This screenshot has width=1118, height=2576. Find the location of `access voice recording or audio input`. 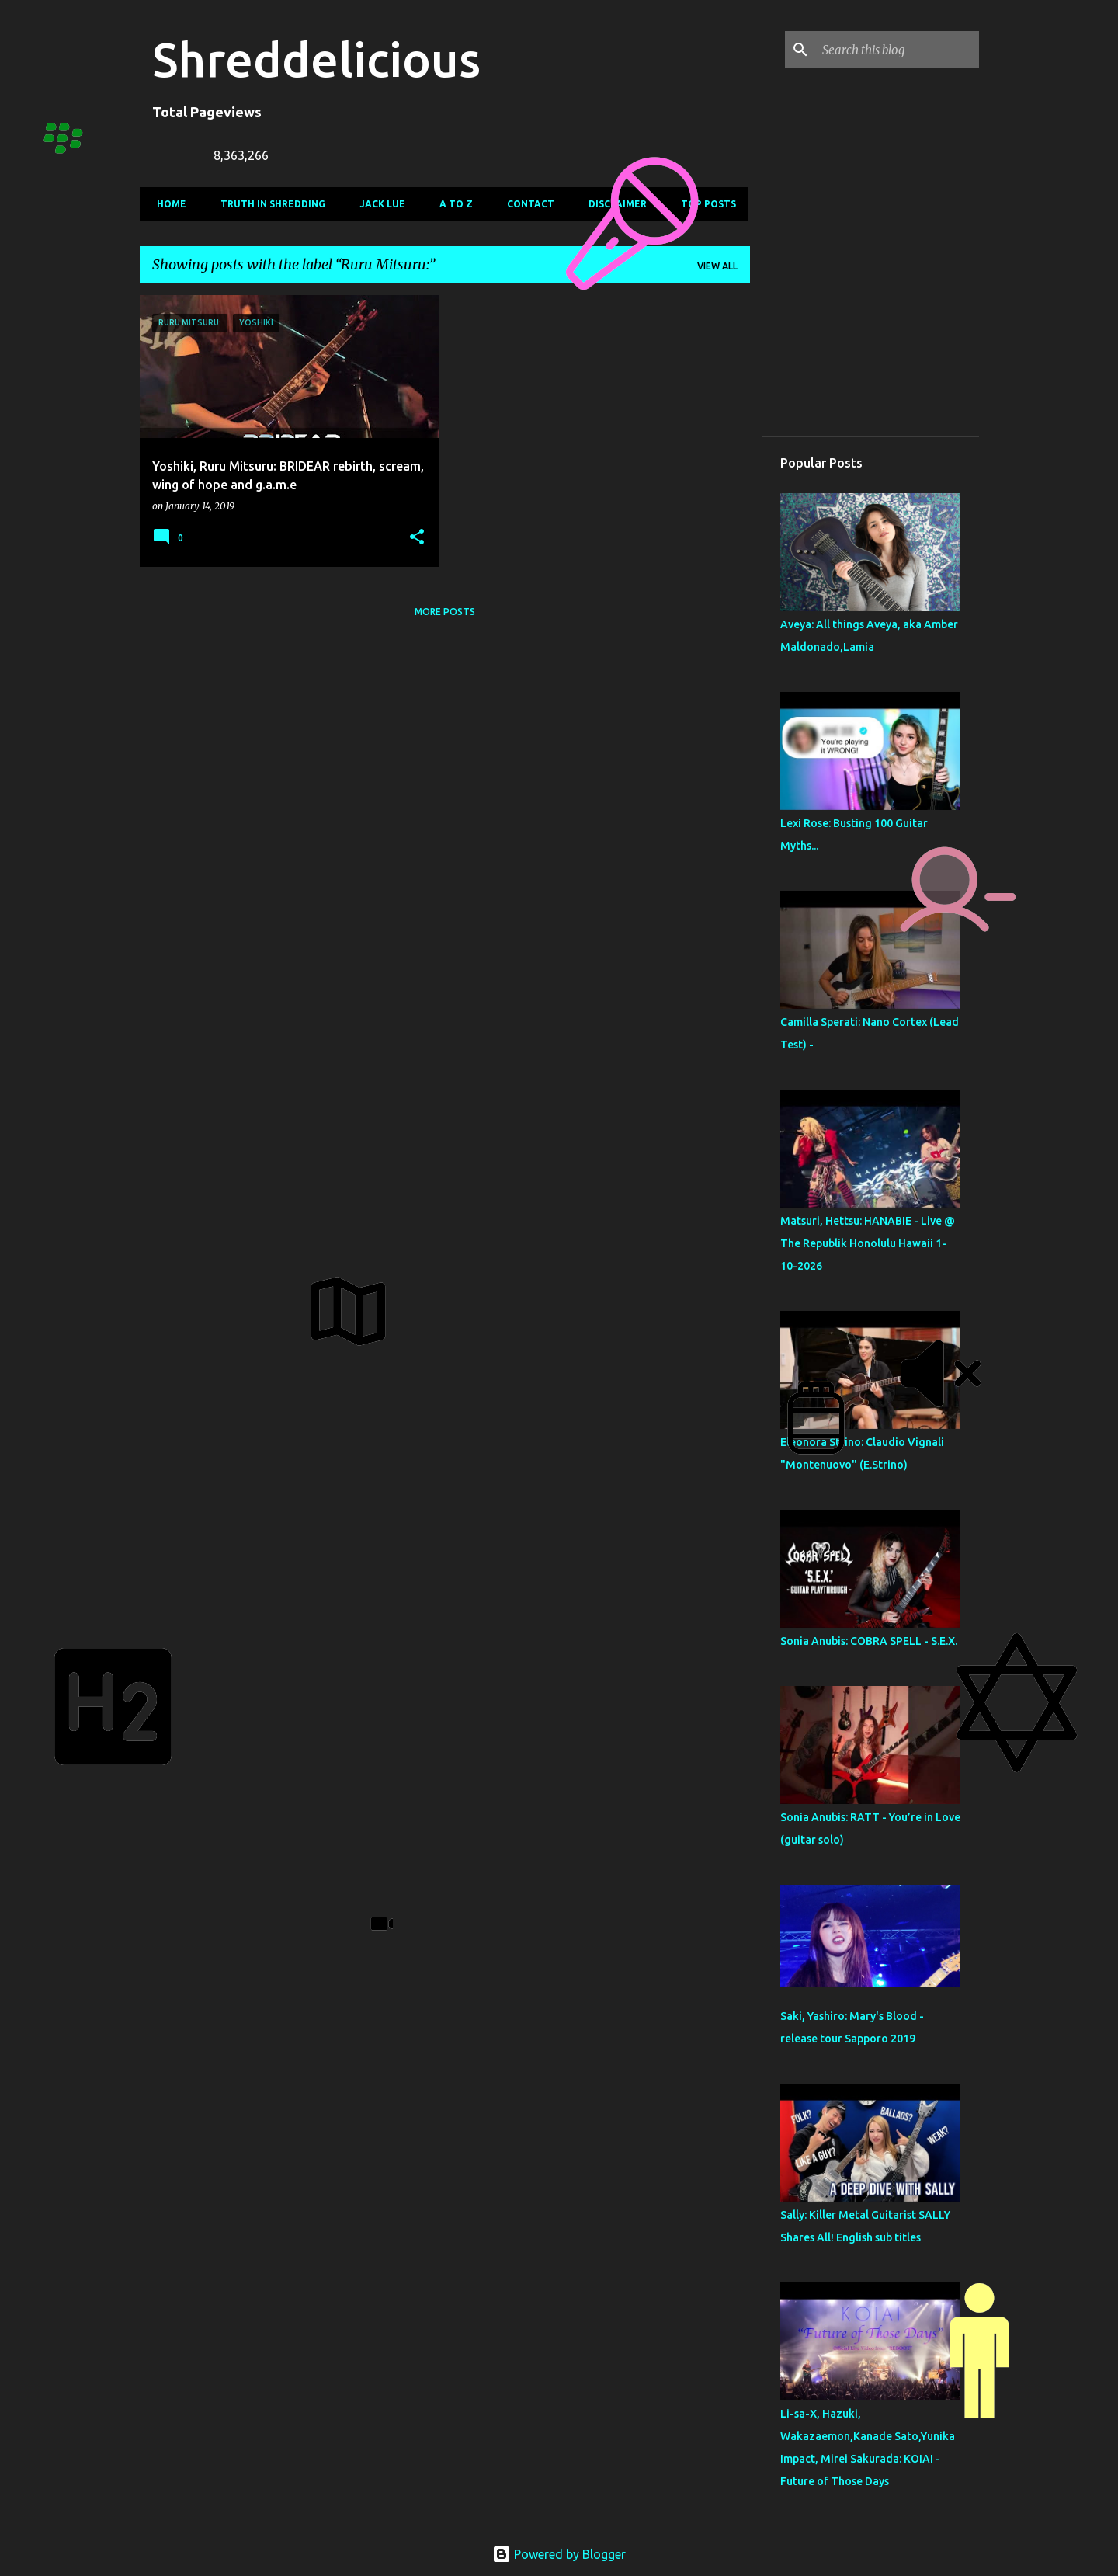

access voice recording or audio input is located at coordinates (630, 226).